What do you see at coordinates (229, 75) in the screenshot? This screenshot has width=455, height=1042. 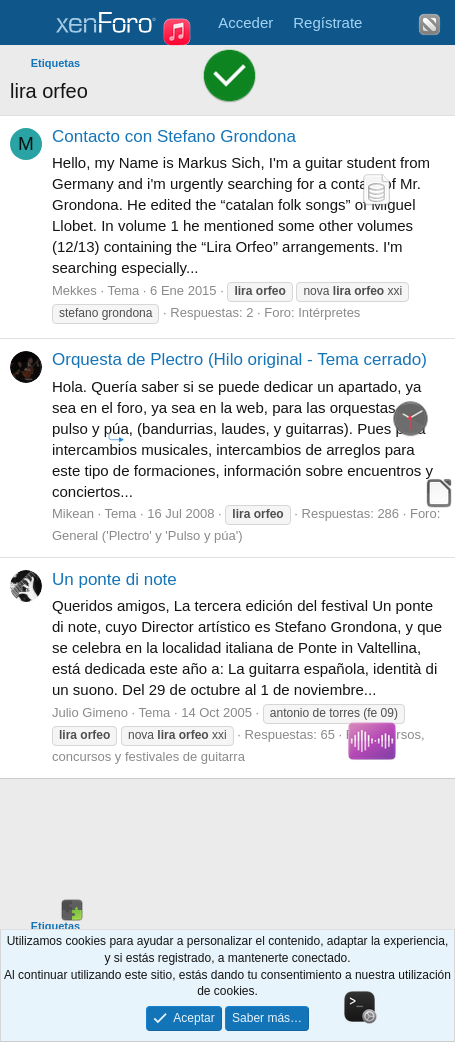 I see `indicates dropbox file is fully synced` at bounding box center [229, 75].